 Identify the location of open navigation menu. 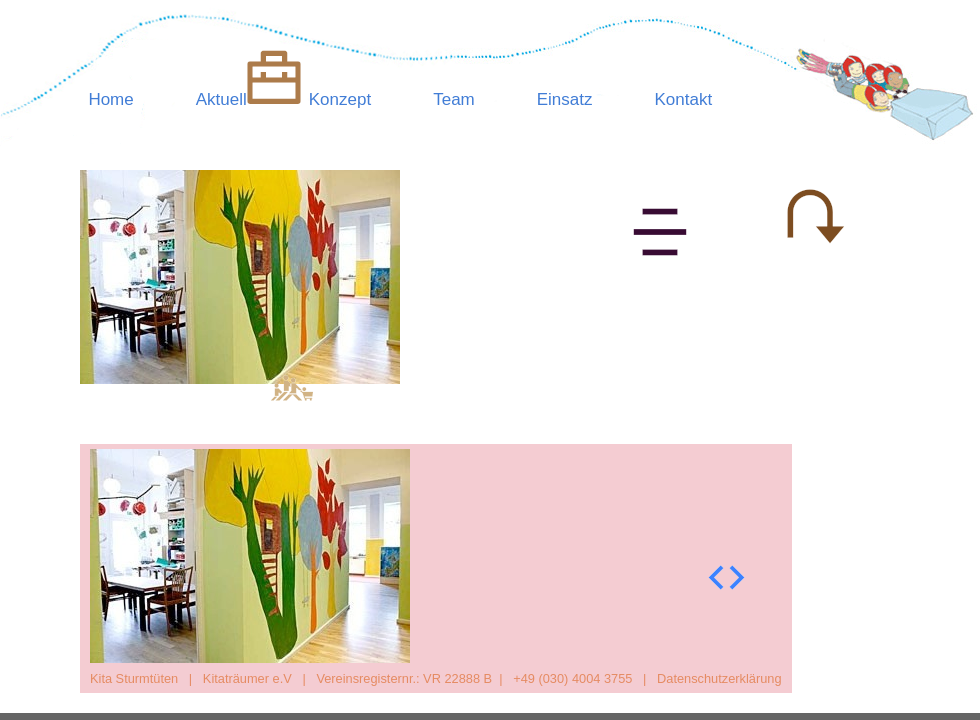
(660, 232).